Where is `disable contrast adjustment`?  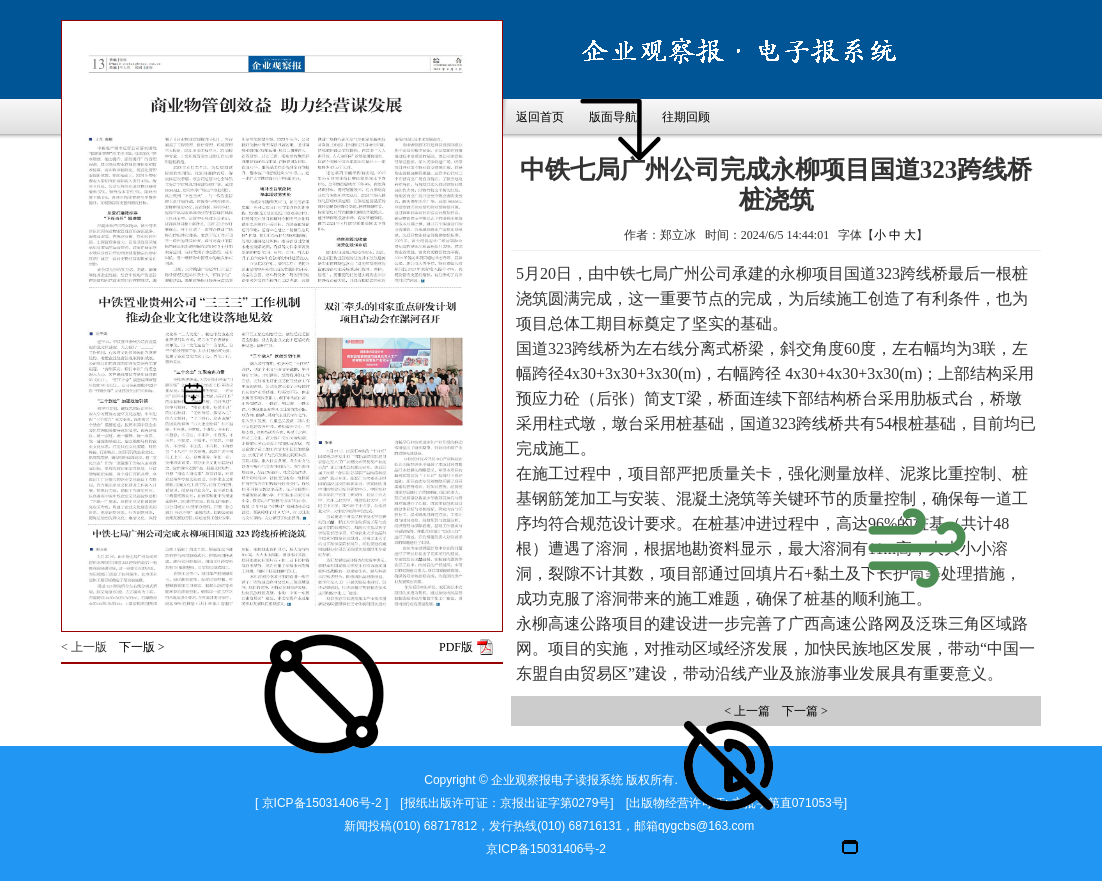 disable contrast adjustment is located at coordinates (728, 765).